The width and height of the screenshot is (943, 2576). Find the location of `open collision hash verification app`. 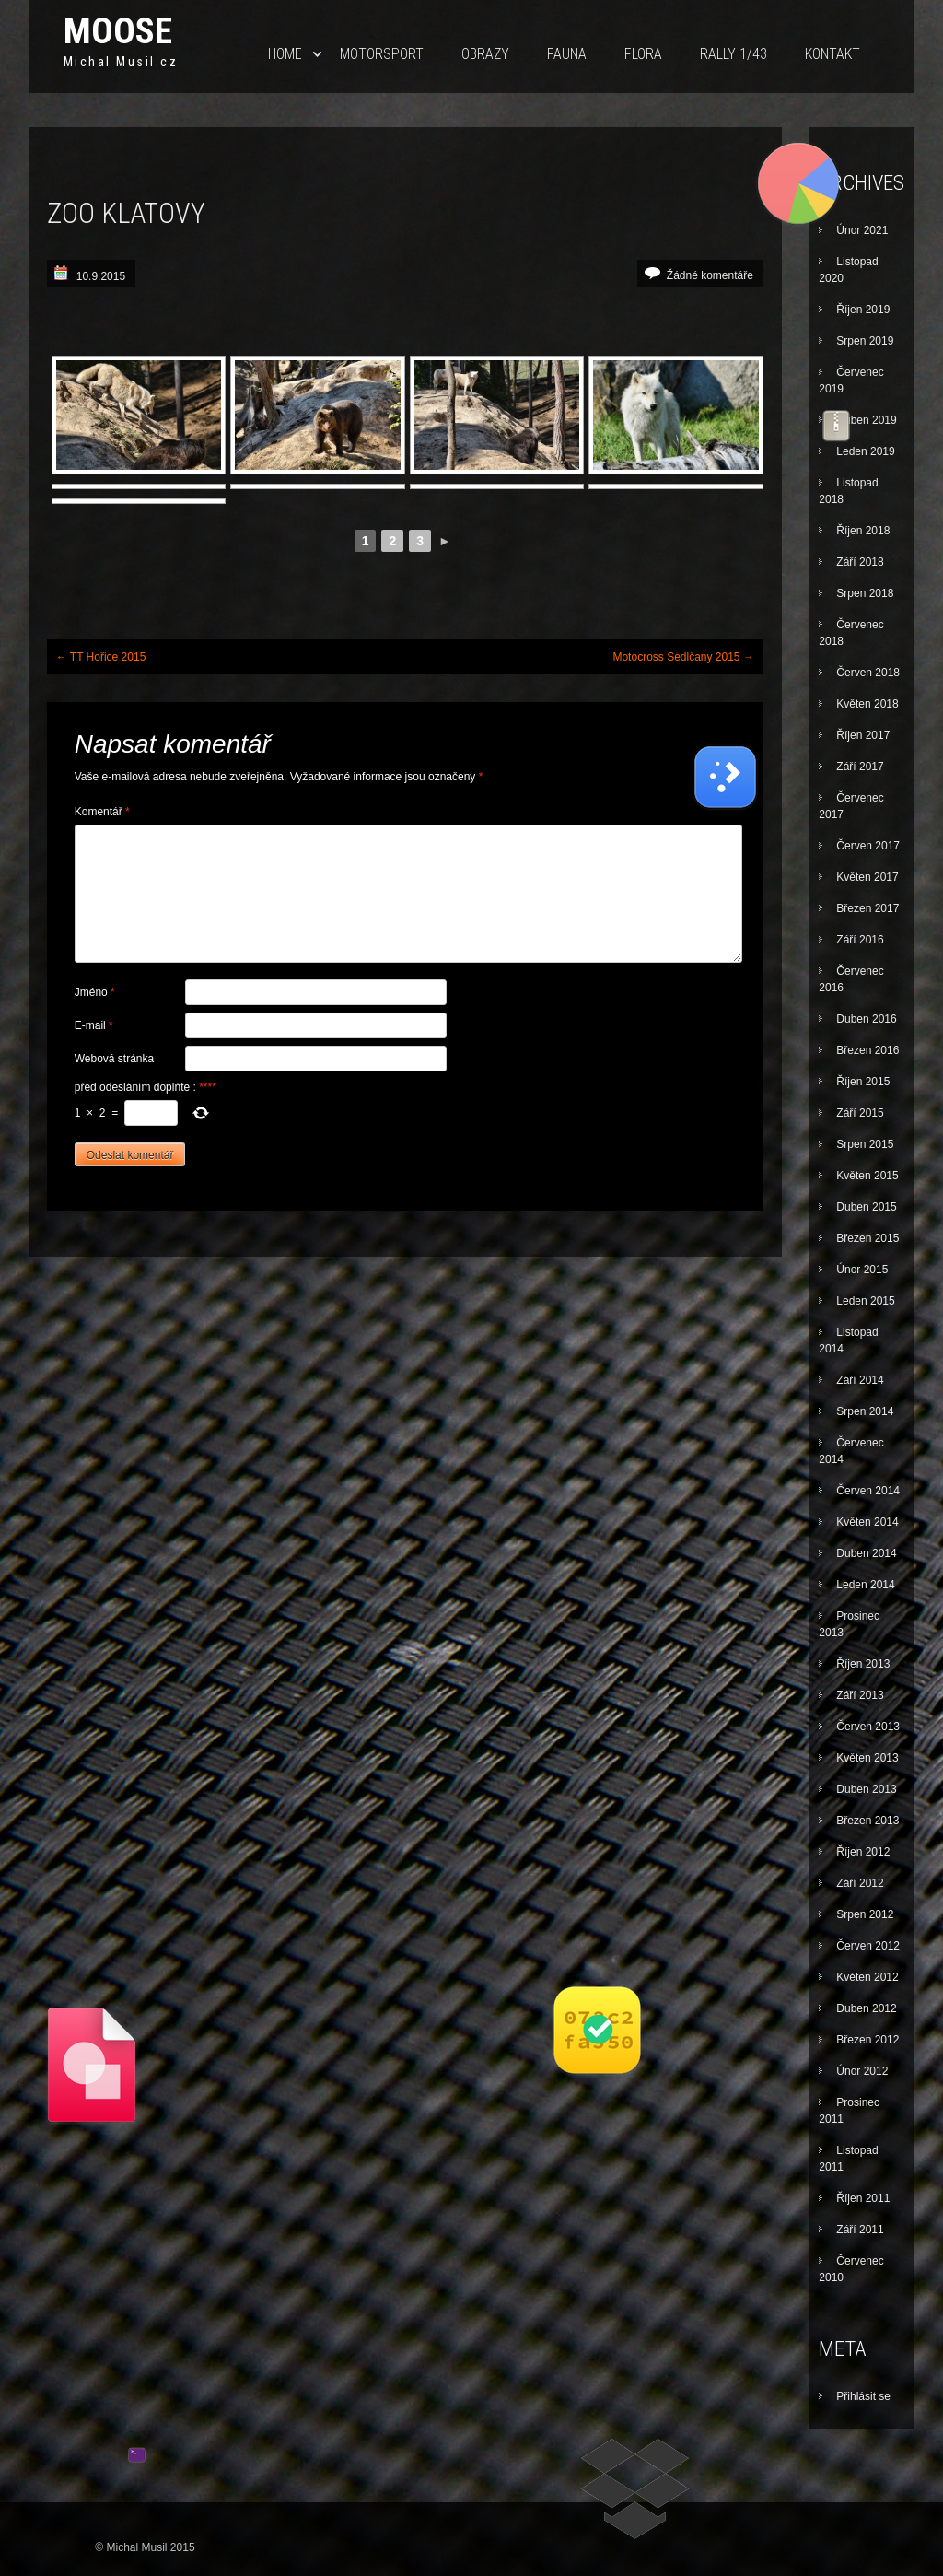

open collision hash verification app is located at coordinates (597, 2030).